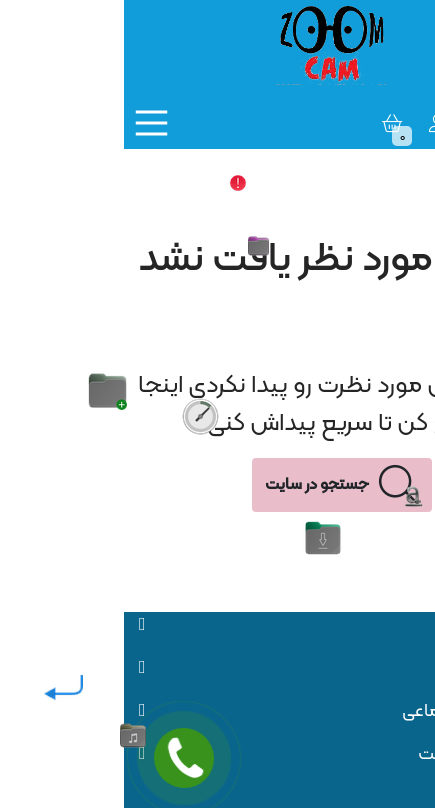  I want to click on create a new folder, so click(107, 390).